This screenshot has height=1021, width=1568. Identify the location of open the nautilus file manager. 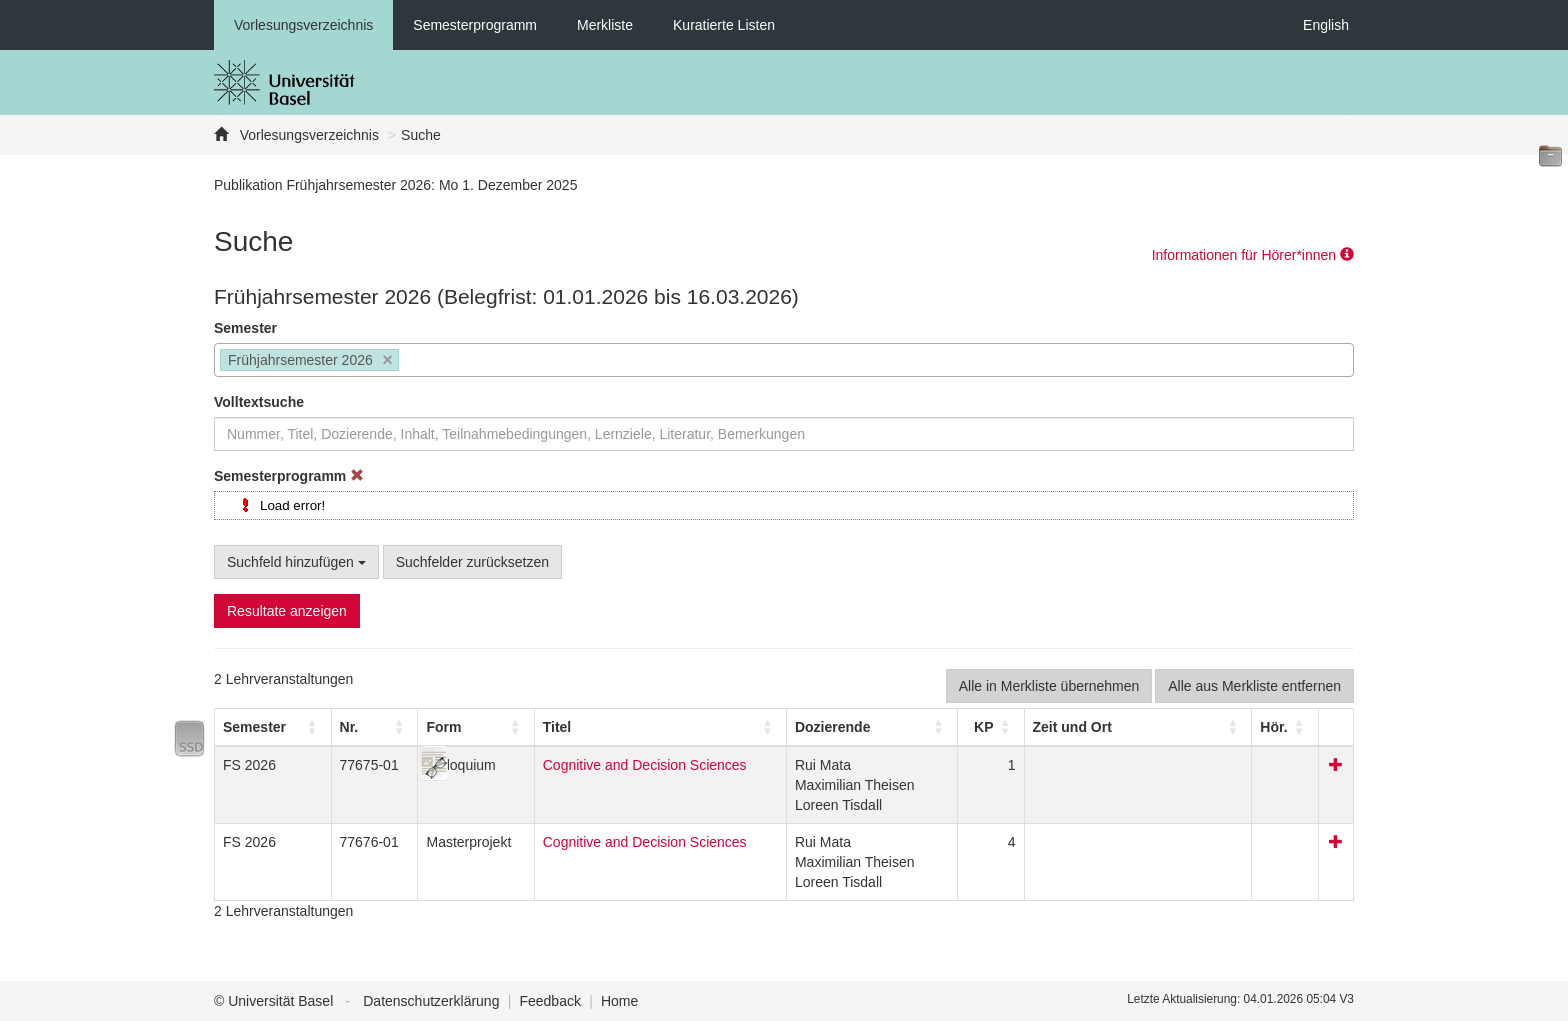
(1550, 155).